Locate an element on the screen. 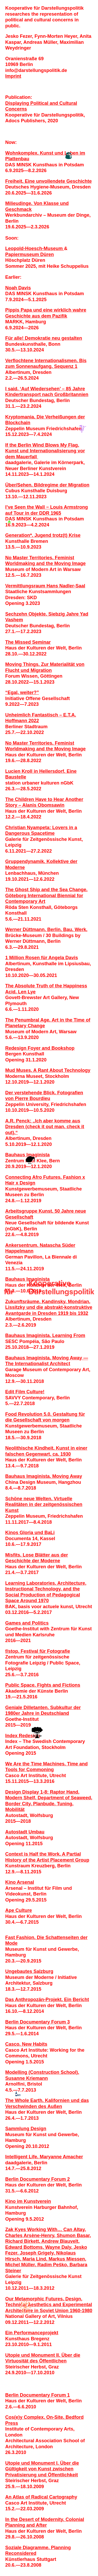  browse alcoholic beverages or bar menu is located at coordinates (18, 2094).